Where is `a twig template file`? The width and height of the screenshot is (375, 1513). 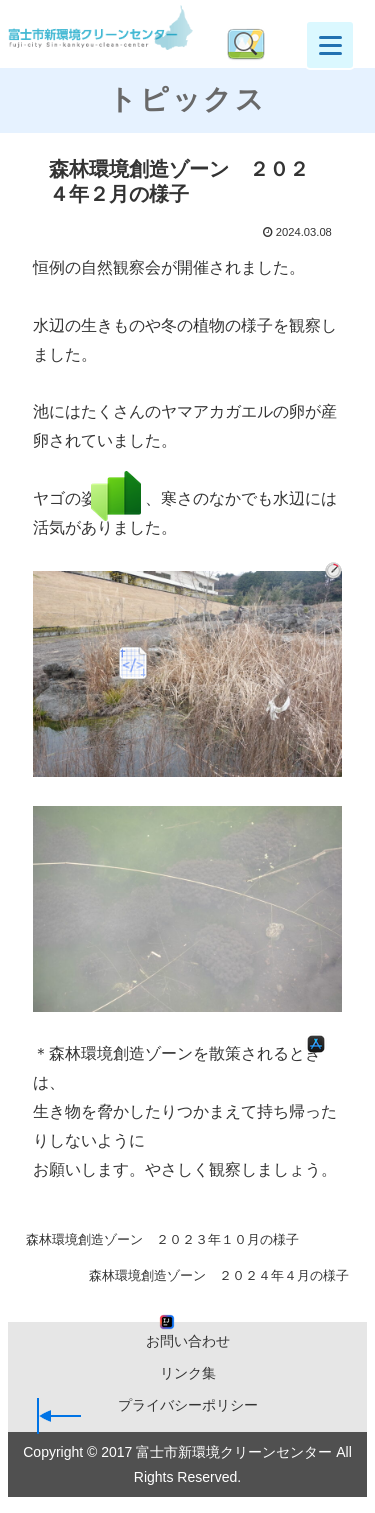 a twig template file is located at coordinates (133, 663).